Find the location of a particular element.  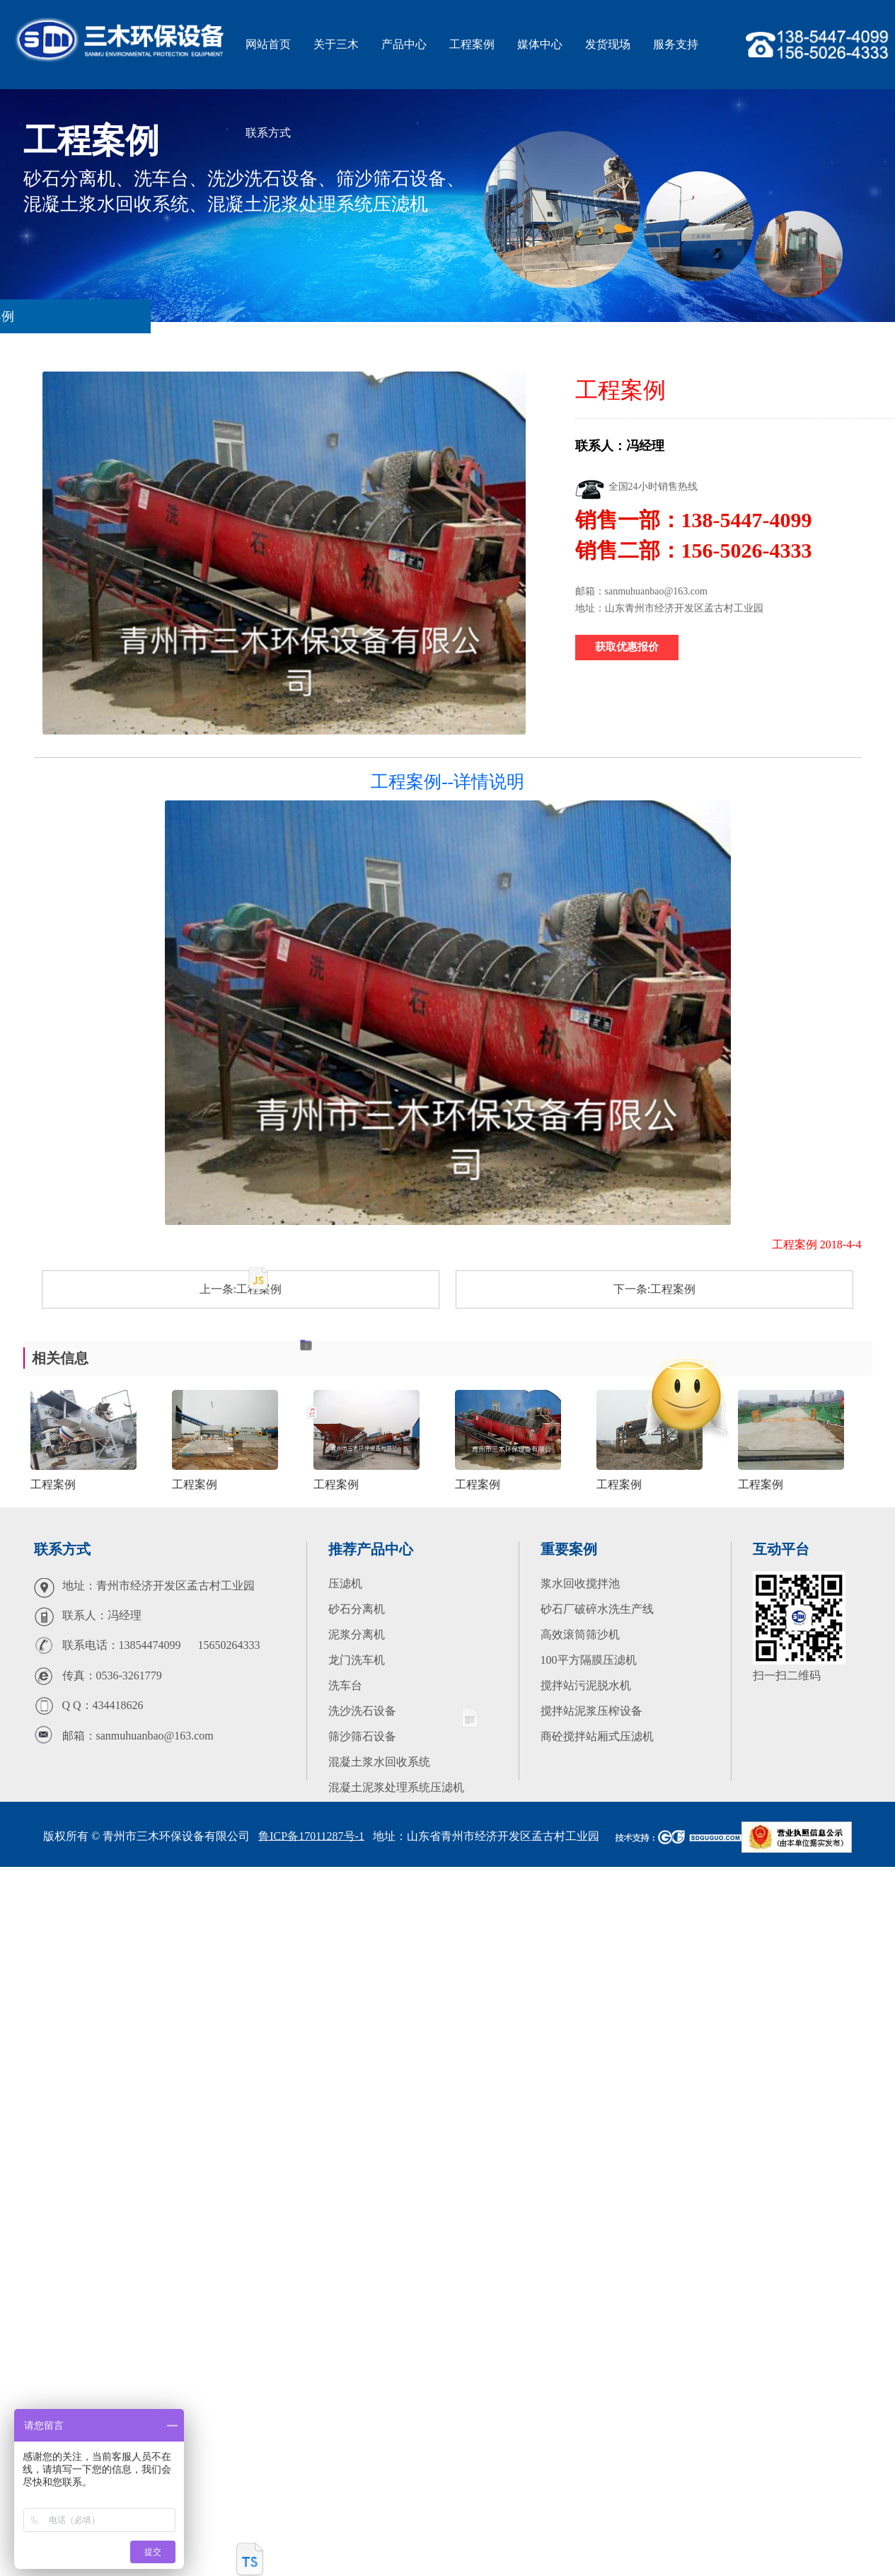

insert angel face emoji in chat is located at coordinates (686, 1399).